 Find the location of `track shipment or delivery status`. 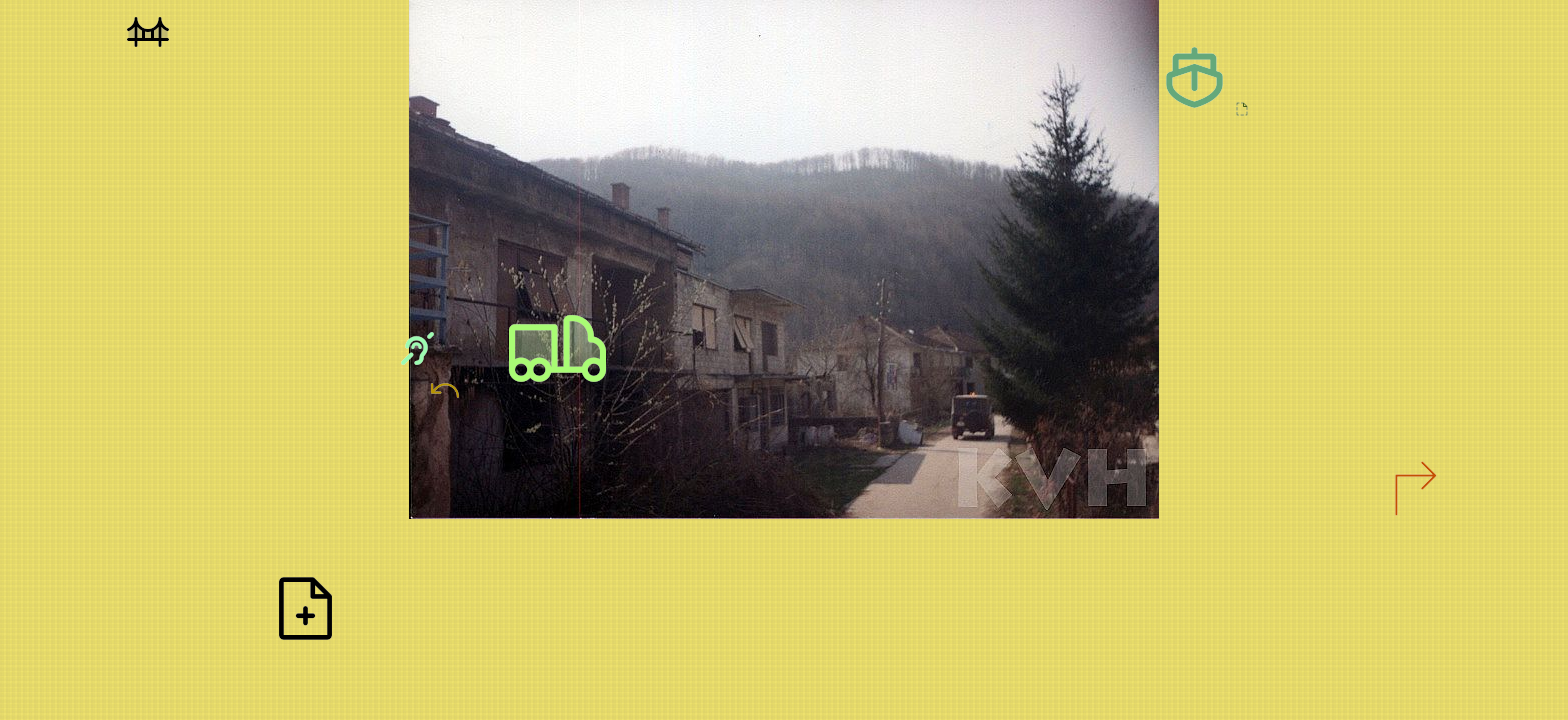

track shipment or delivery status is located at coordinates (557, 348).